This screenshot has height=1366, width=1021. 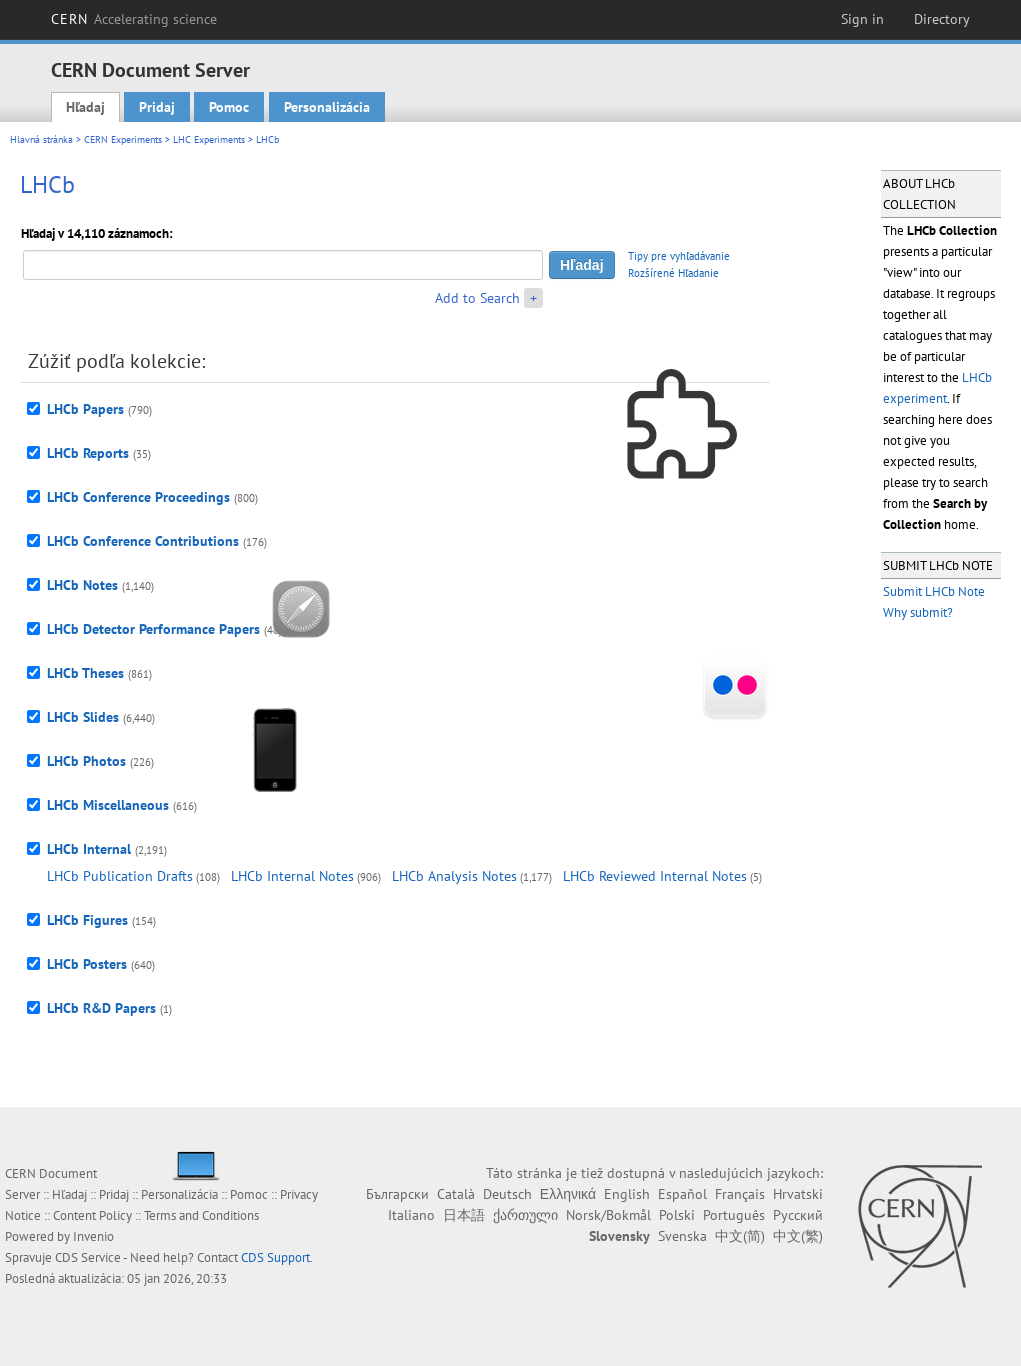 What do you see at coordinates (275, 750) in the screenshot?
I see `iPhone device icon` at bounding box center [275, 750].